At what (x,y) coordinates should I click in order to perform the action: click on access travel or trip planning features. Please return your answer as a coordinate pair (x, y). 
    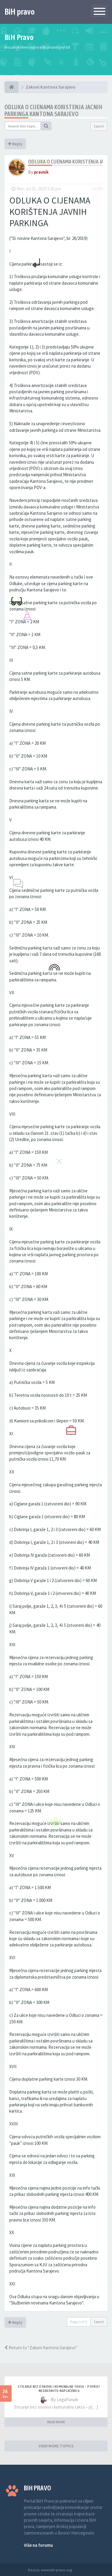
    Looking at the image, I should click on (71, 1431).